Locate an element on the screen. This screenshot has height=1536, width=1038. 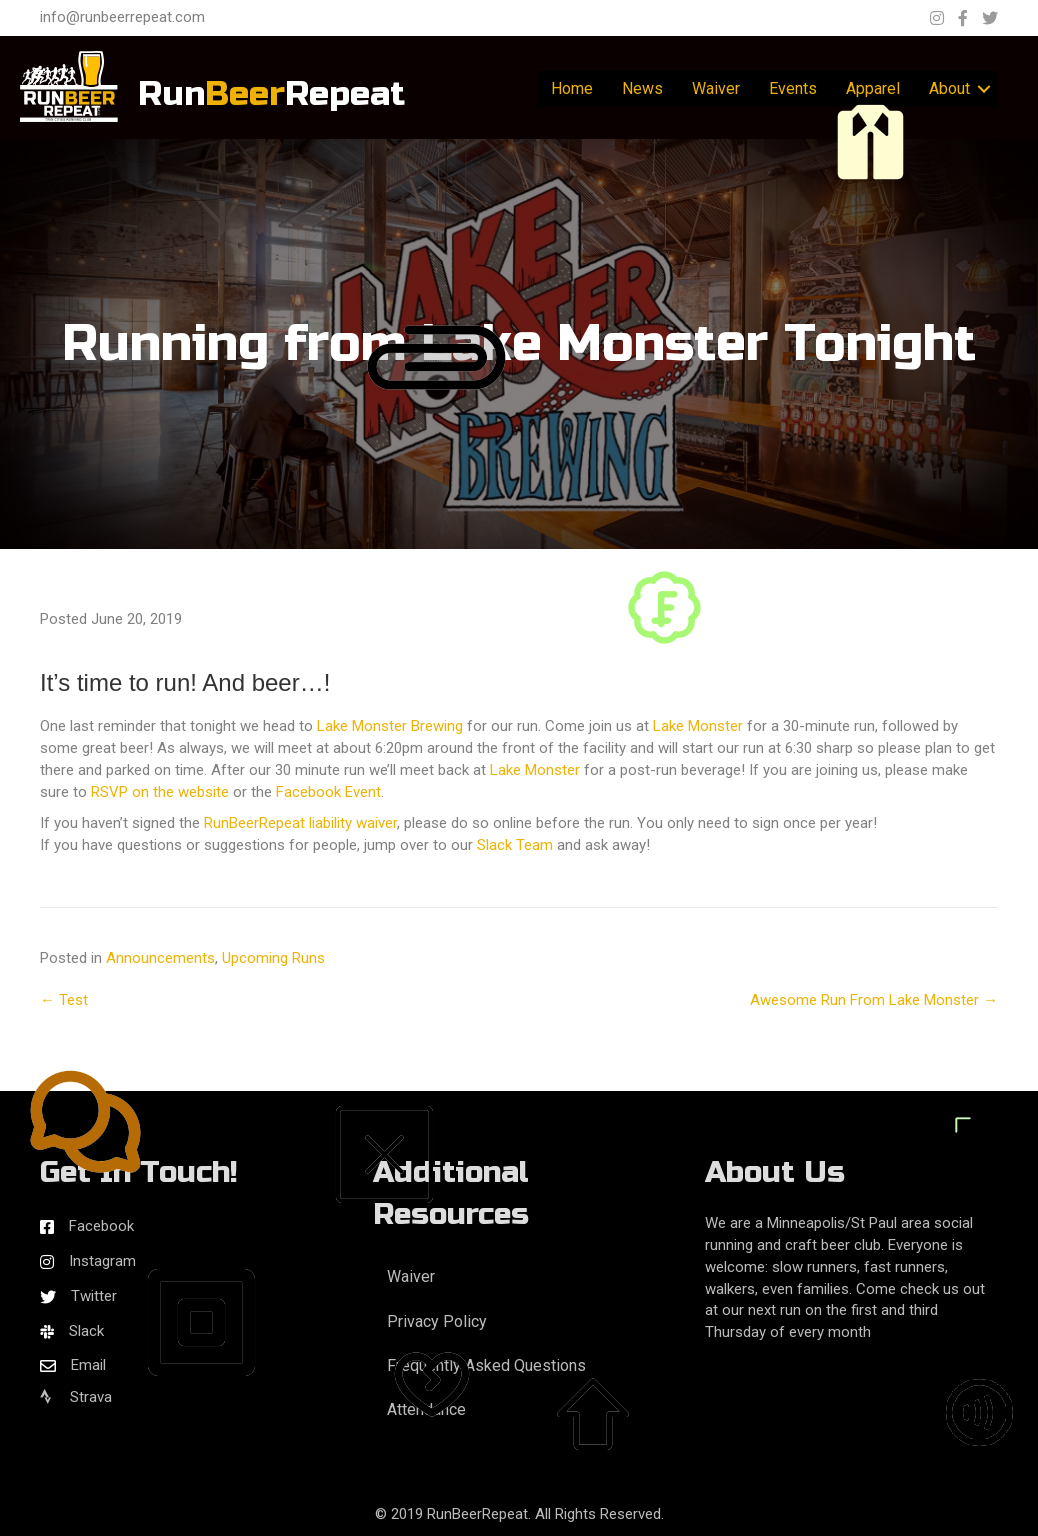
indicates swiss franc currency or pricing is located at coordinates (664, 607).